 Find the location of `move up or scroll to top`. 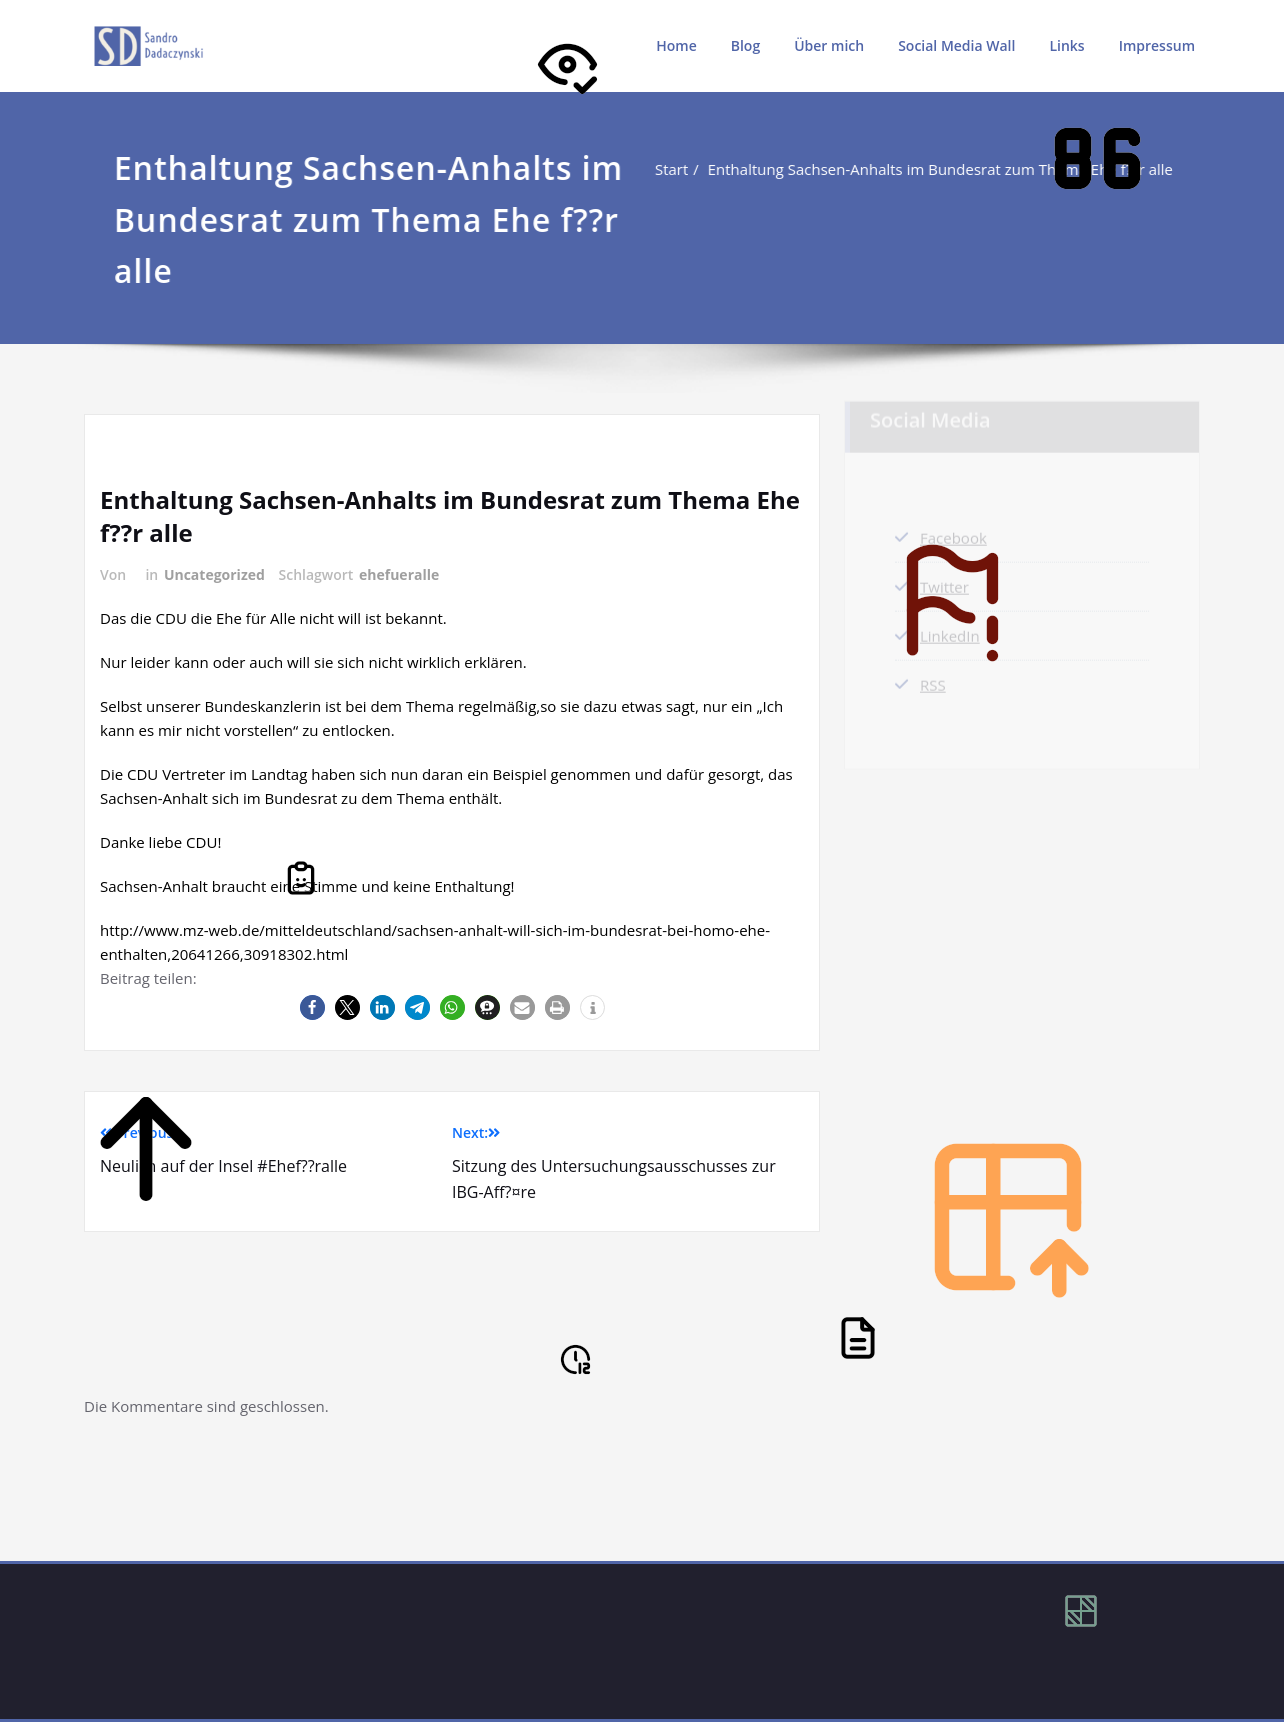

move up or scroll to top is located at coordinates (146, 1149).